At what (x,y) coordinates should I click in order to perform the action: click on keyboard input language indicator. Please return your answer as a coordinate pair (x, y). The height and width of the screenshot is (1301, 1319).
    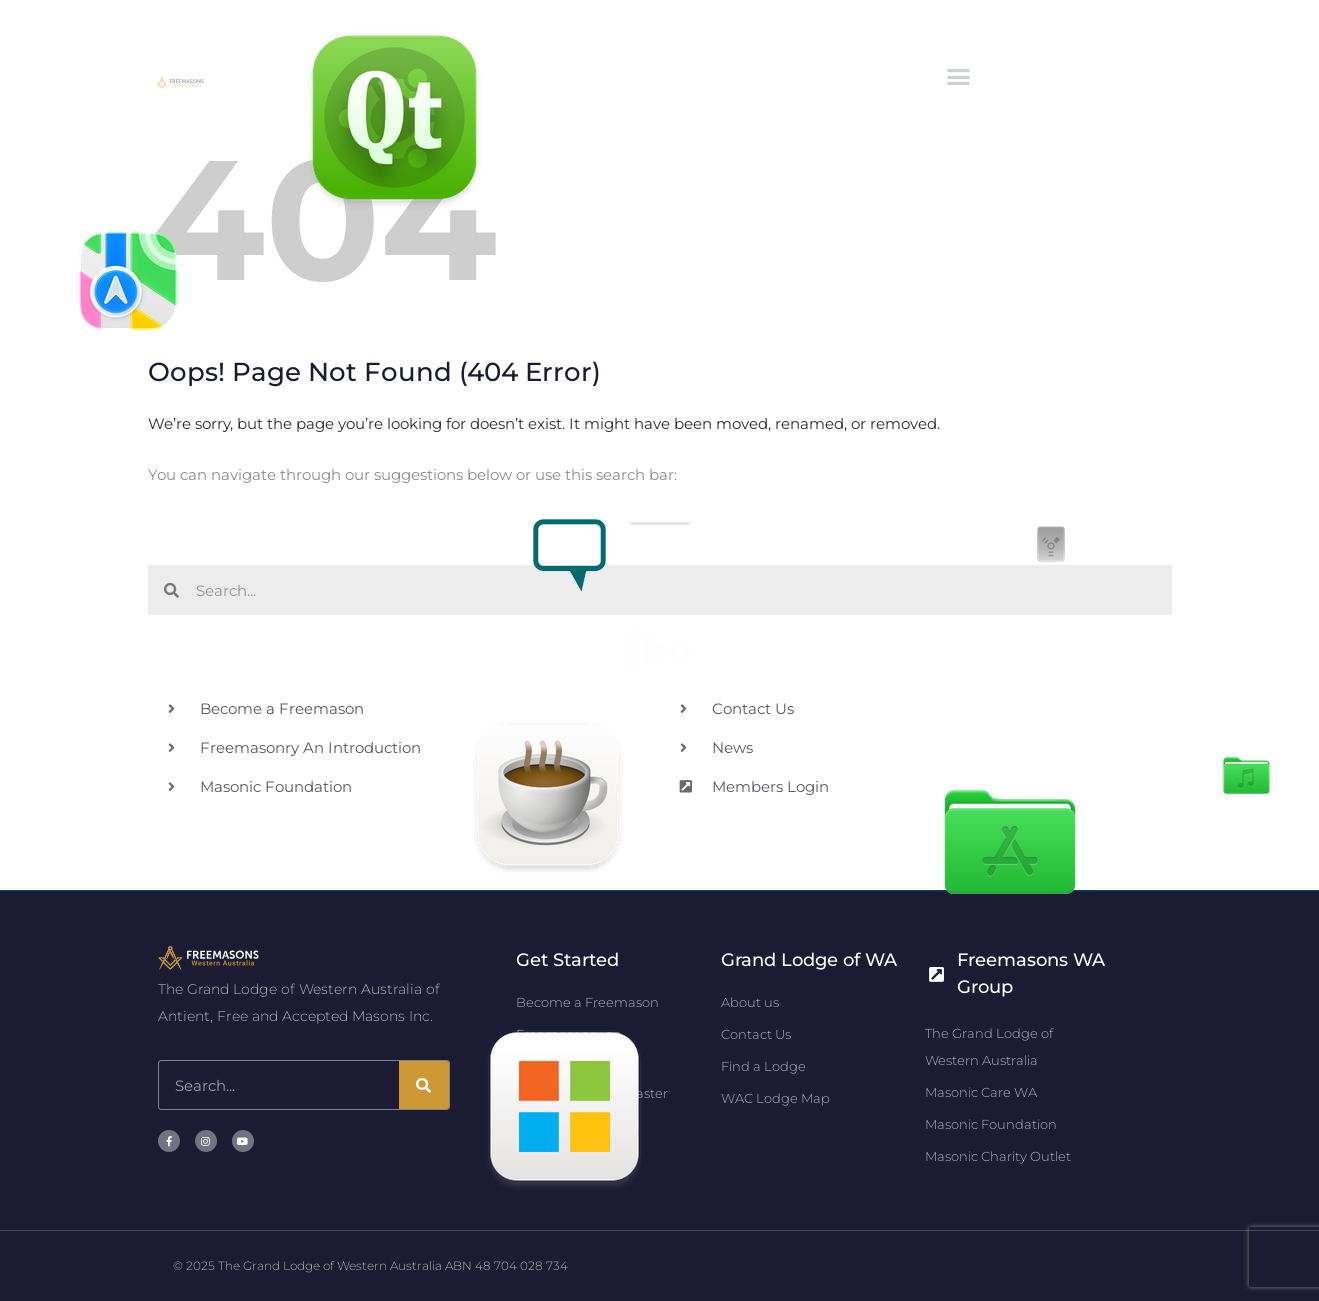
    Looking at the image, I should click on (569, 555).